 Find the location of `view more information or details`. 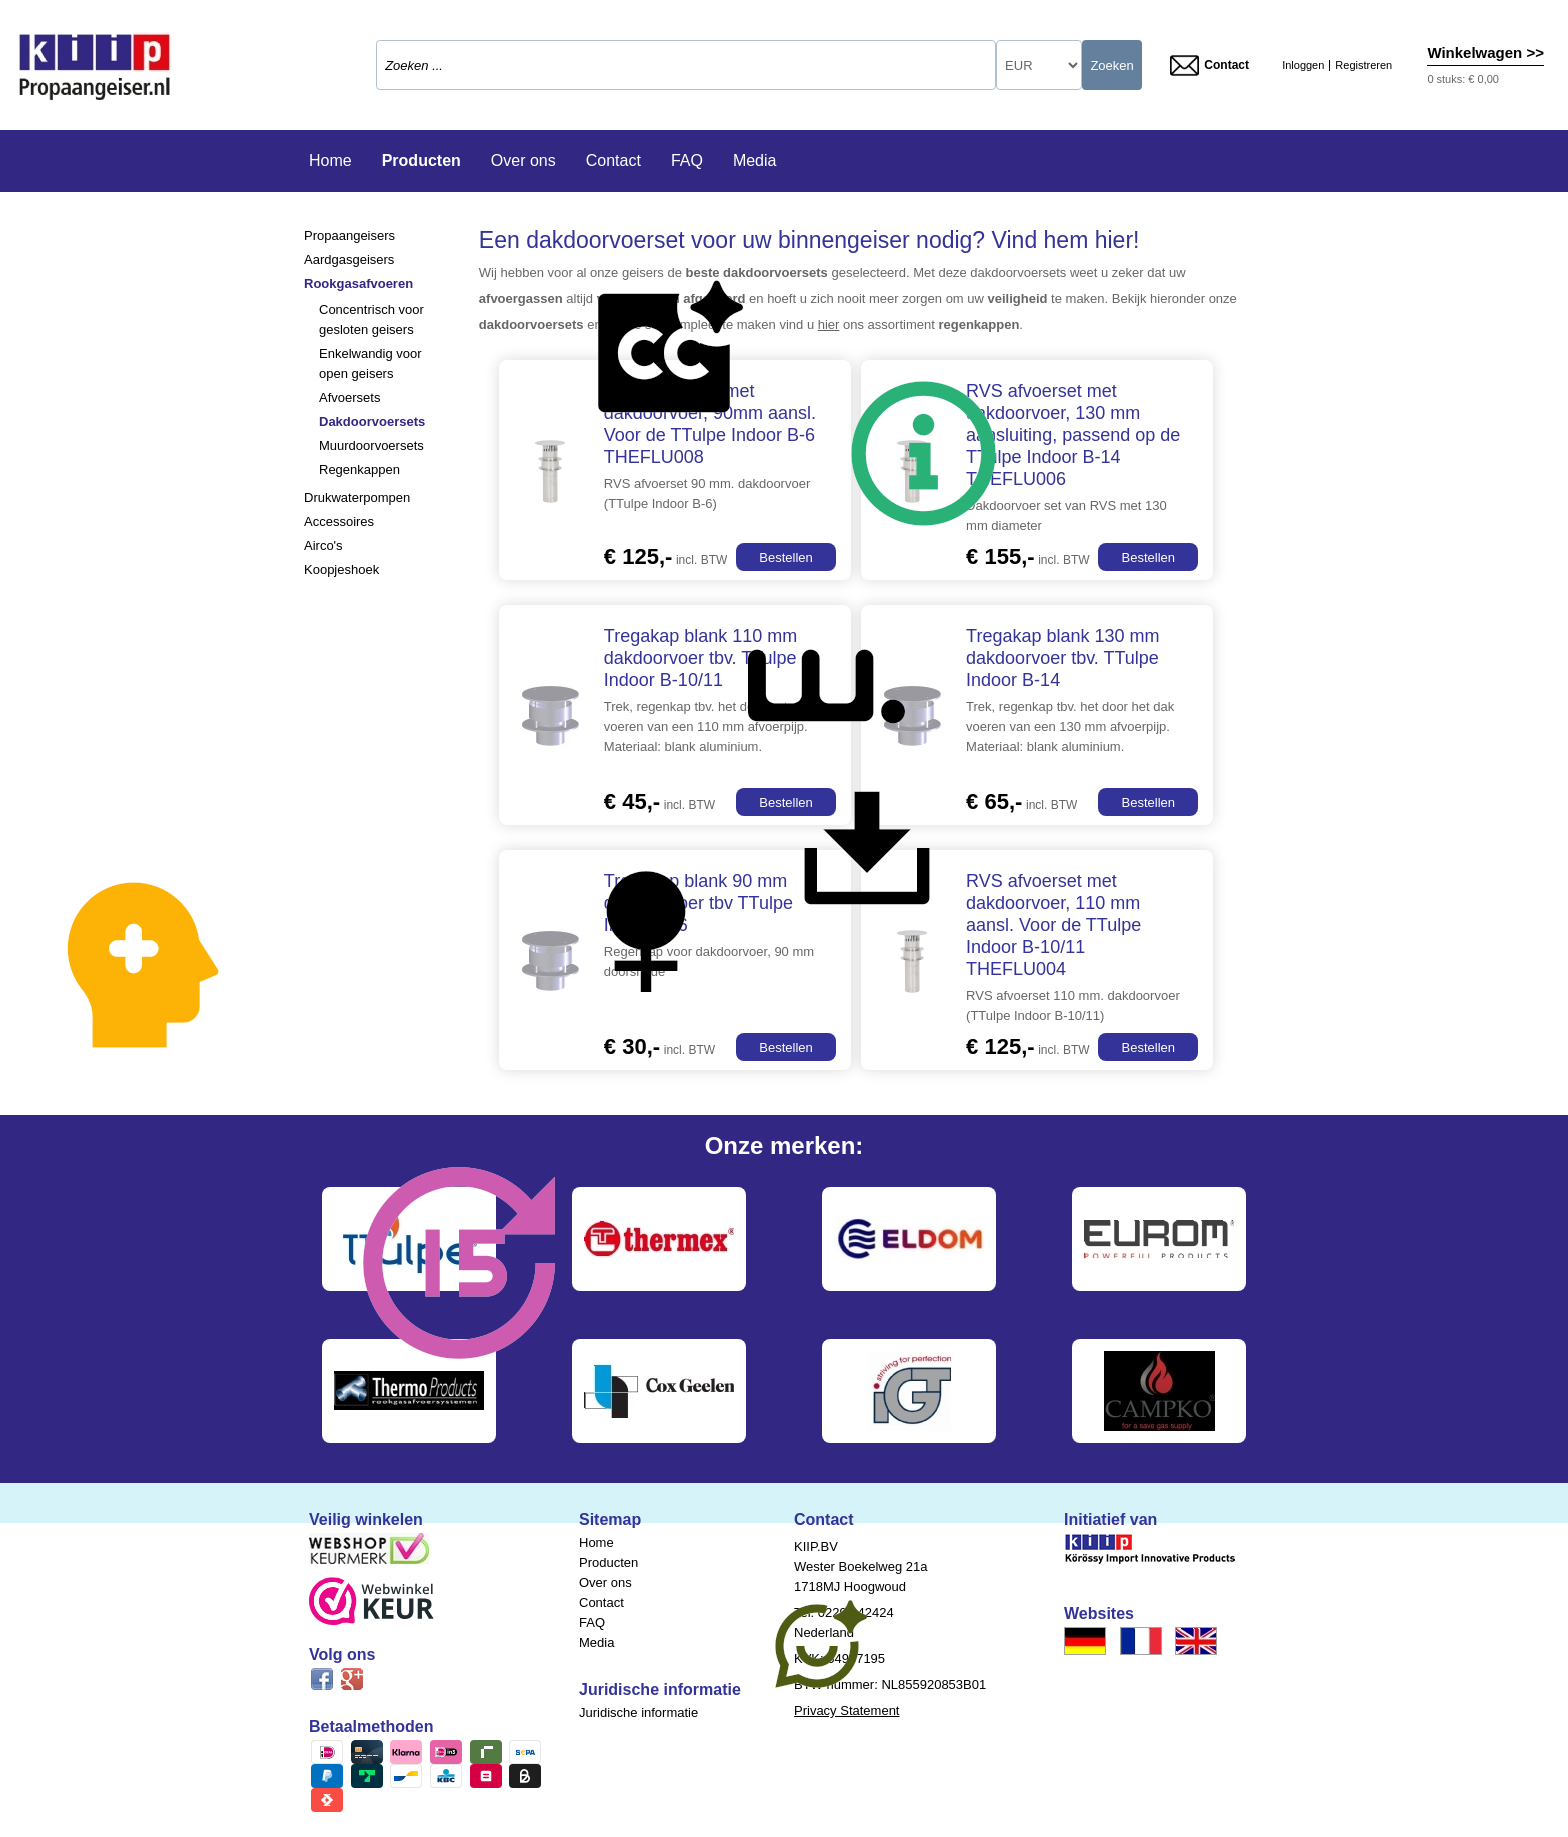

view more information or details is located at coordinates (923, 453).